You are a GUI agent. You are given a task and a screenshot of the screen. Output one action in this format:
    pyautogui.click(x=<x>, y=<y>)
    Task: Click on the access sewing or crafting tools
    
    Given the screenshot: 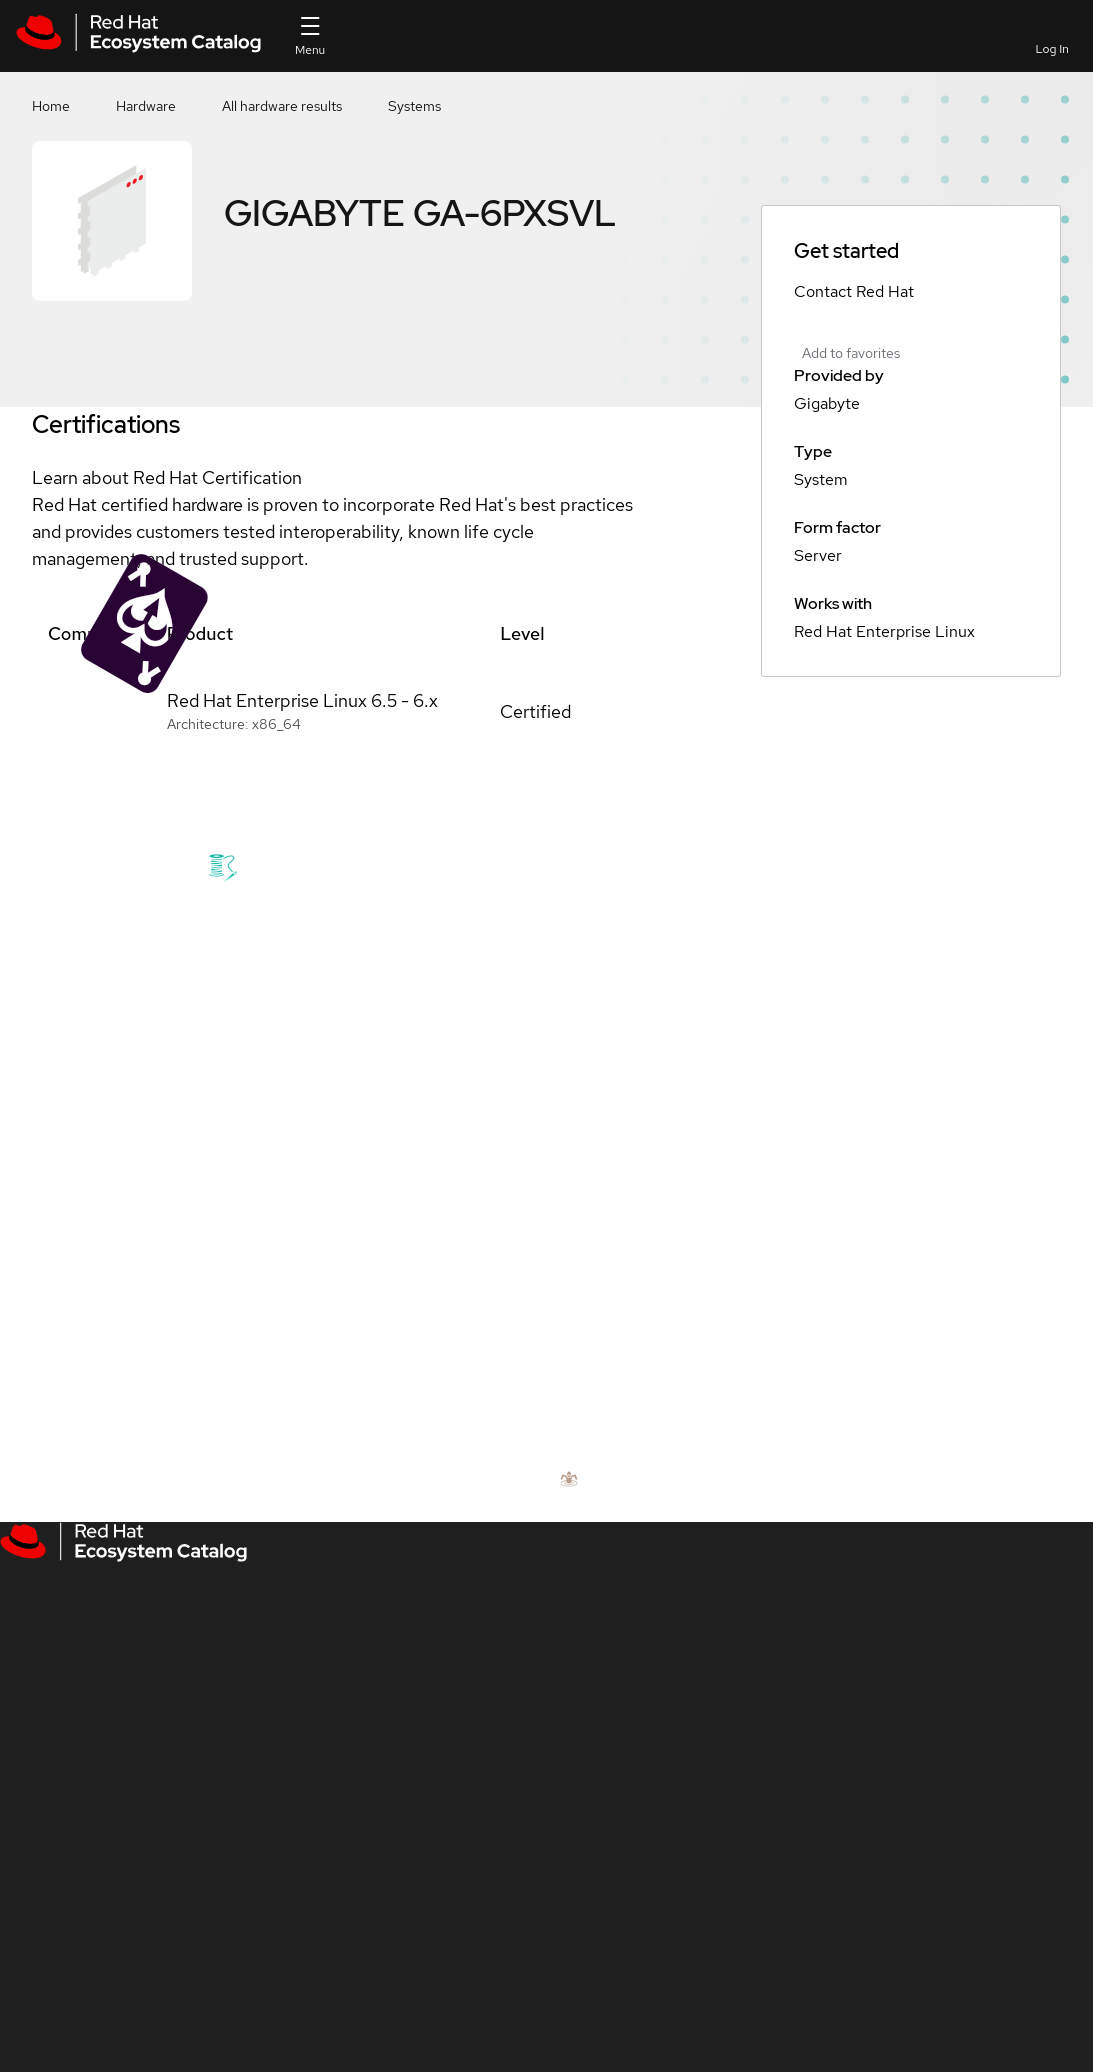 What is the action you would take?
    pyautogui.click(x=223, y=867)
    